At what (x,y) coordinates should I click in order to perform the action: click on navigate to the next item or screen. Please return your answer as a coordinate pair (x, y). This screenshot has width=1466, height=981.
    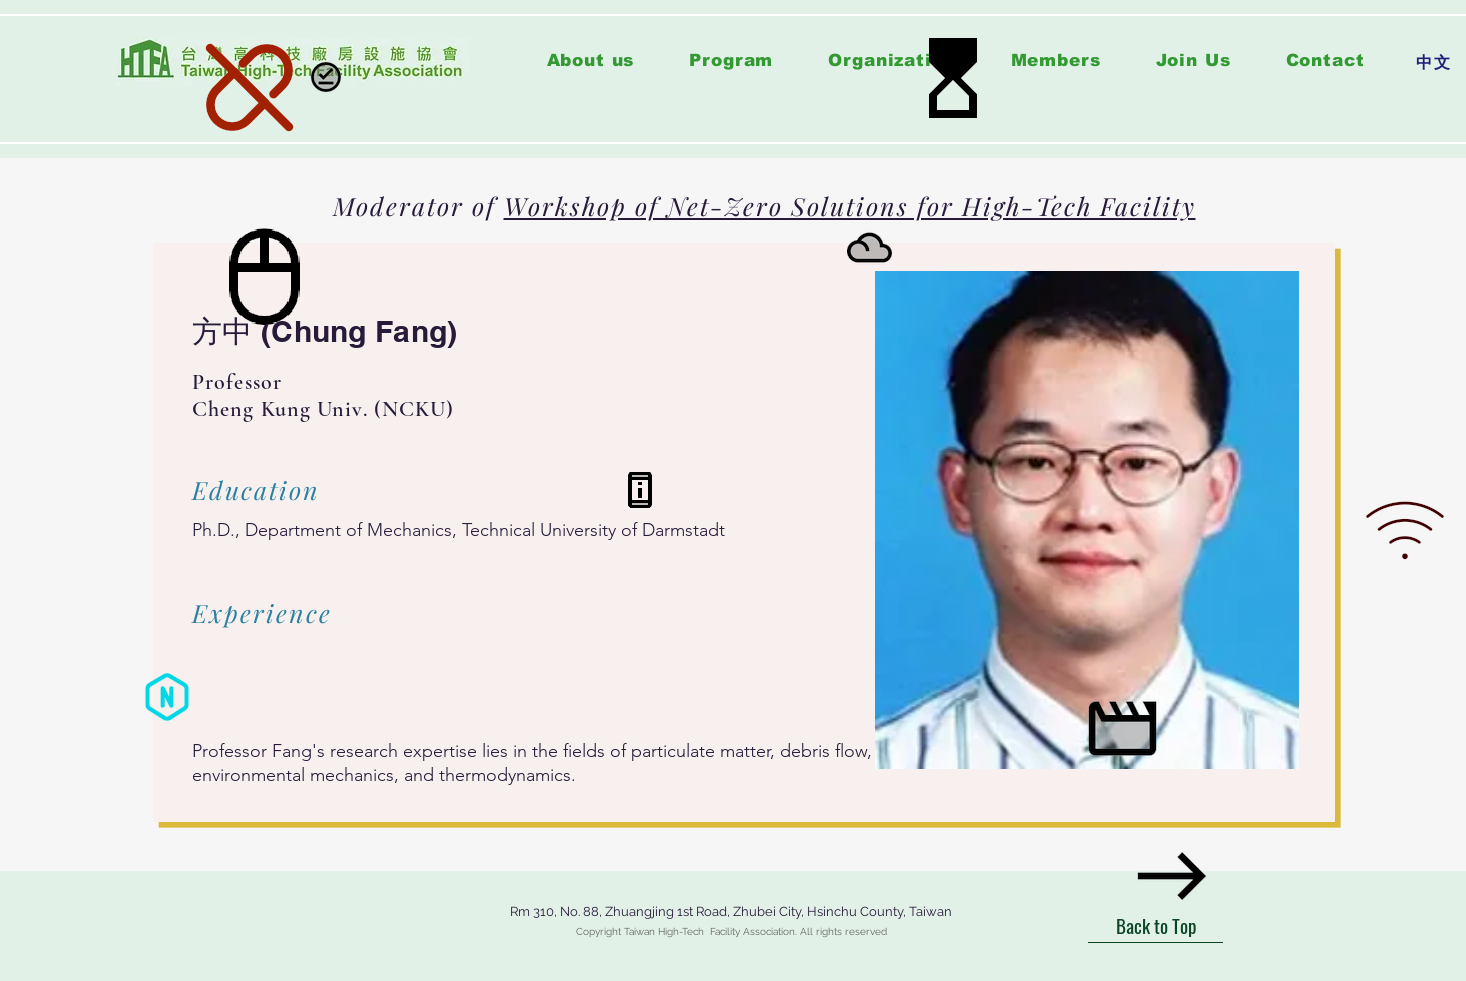
    Looking at the image, I should click on (1172, 876).